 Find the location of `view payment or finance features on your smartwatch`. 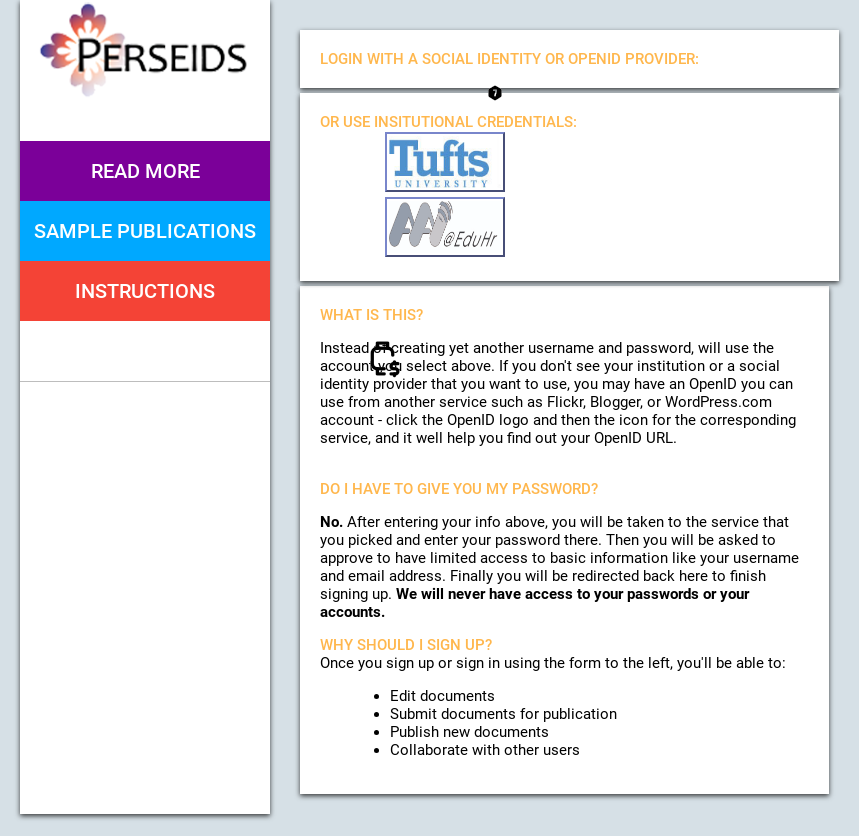

view payment or finance features on your smartwatch is located at coordinates (382, 358).